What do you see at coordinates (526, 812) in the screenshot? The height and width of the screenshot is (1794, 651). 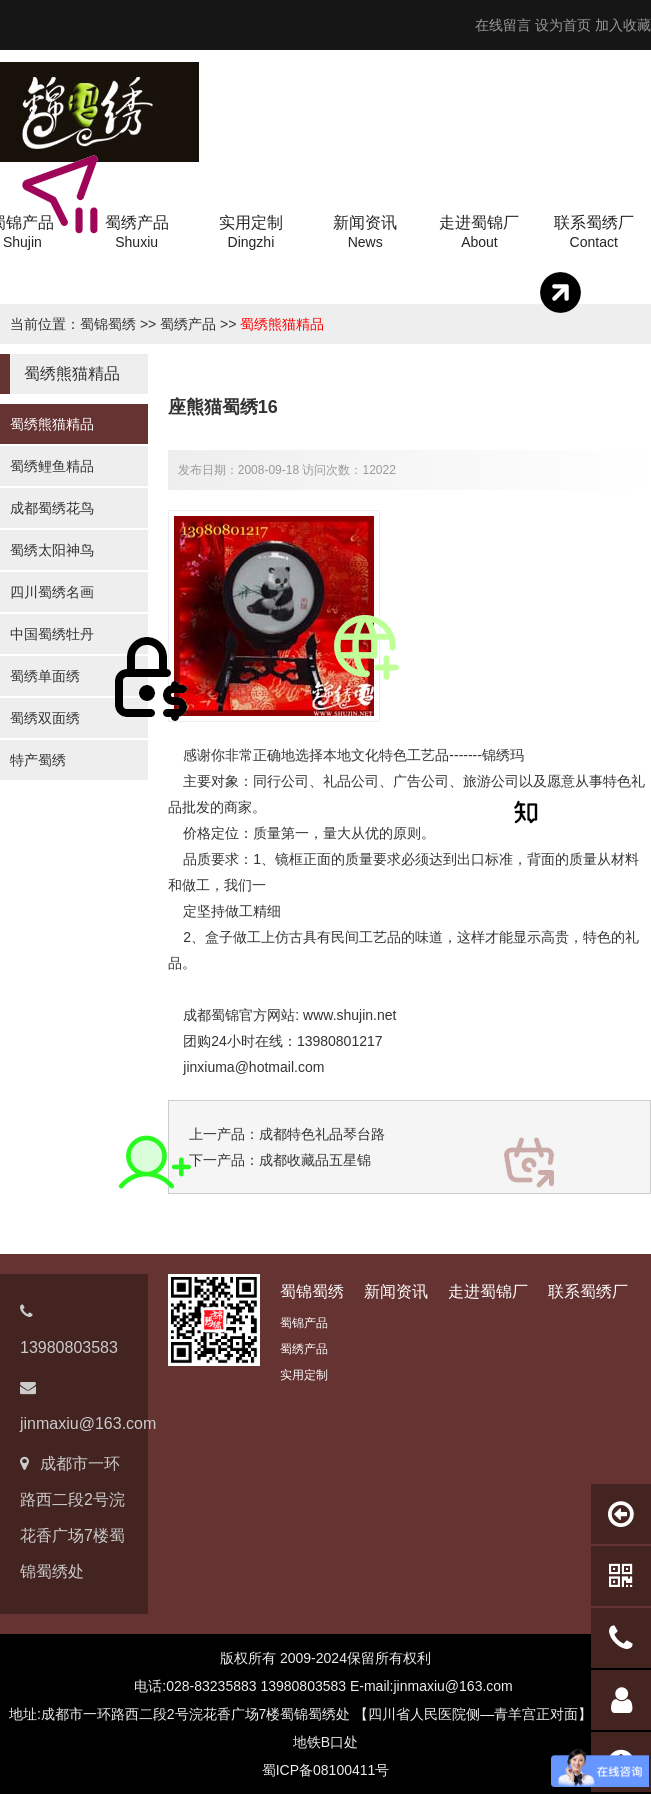 I see `open zhihu app` at bounding box center [526, 812].